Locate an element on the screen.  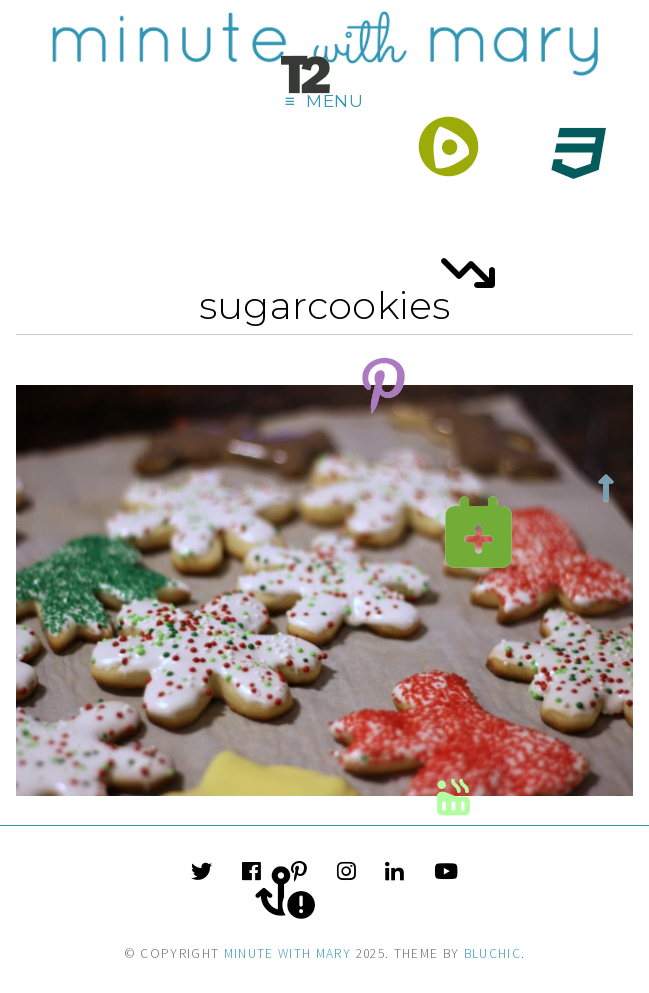
scroll to top of page is located at coordinates (606, 488).